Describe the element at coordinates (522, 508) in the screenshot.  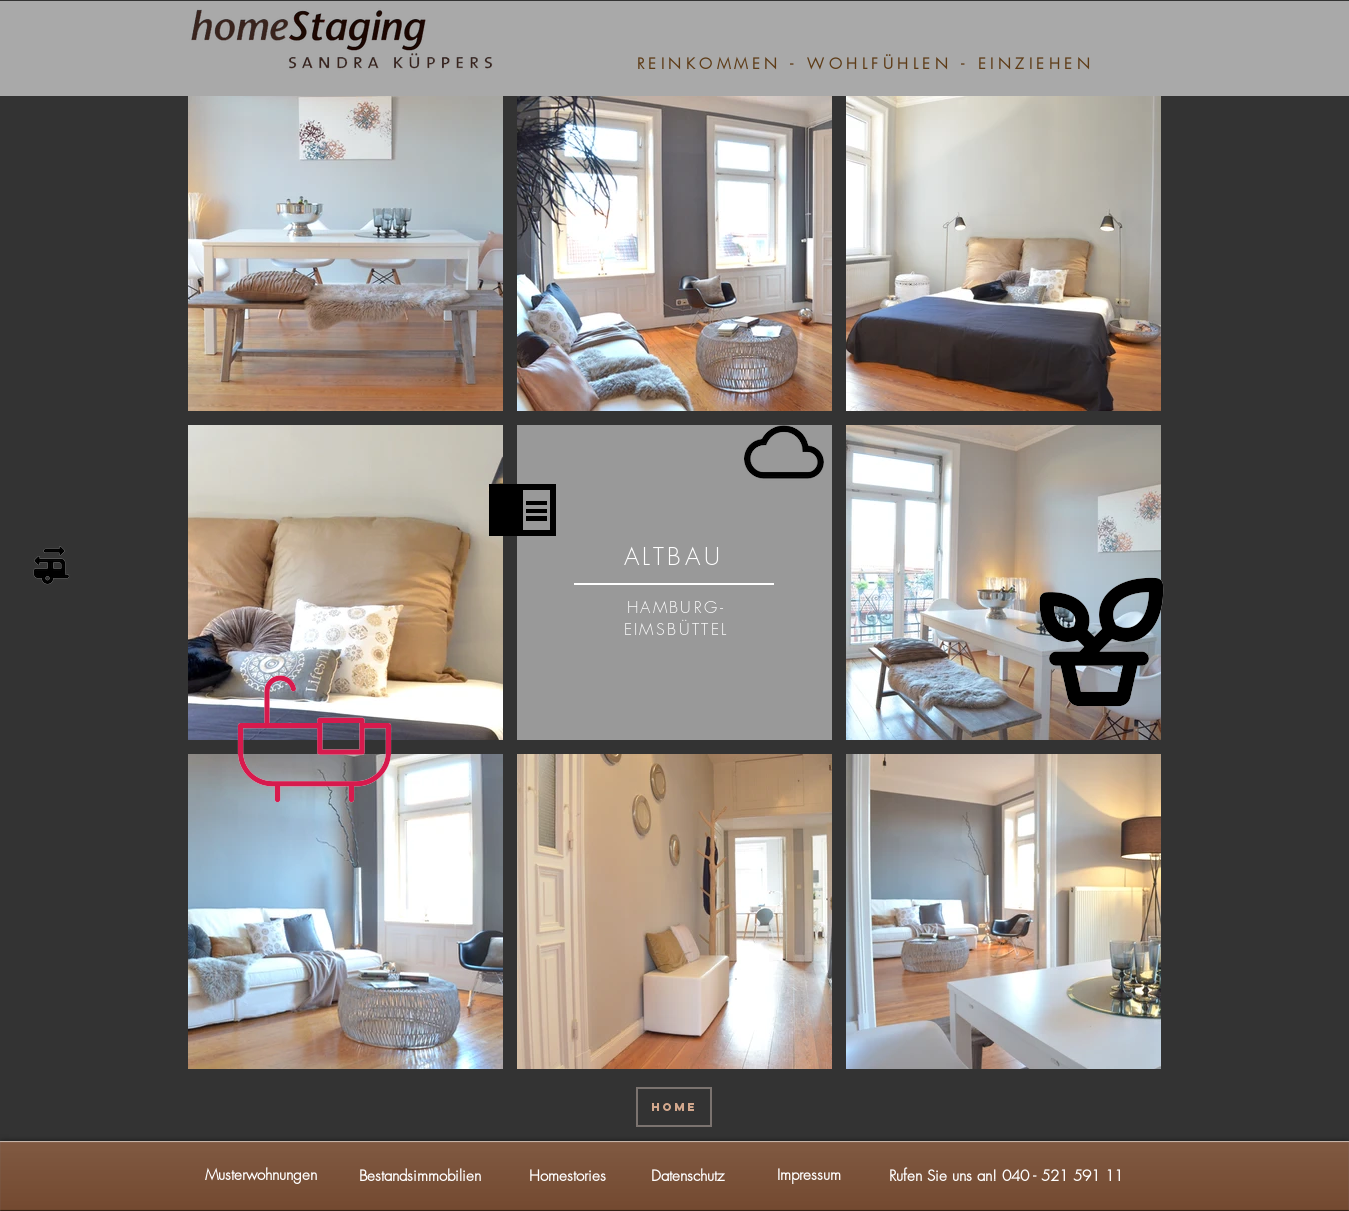
I see `switch to reader mode for distraction-free reading` at that location.